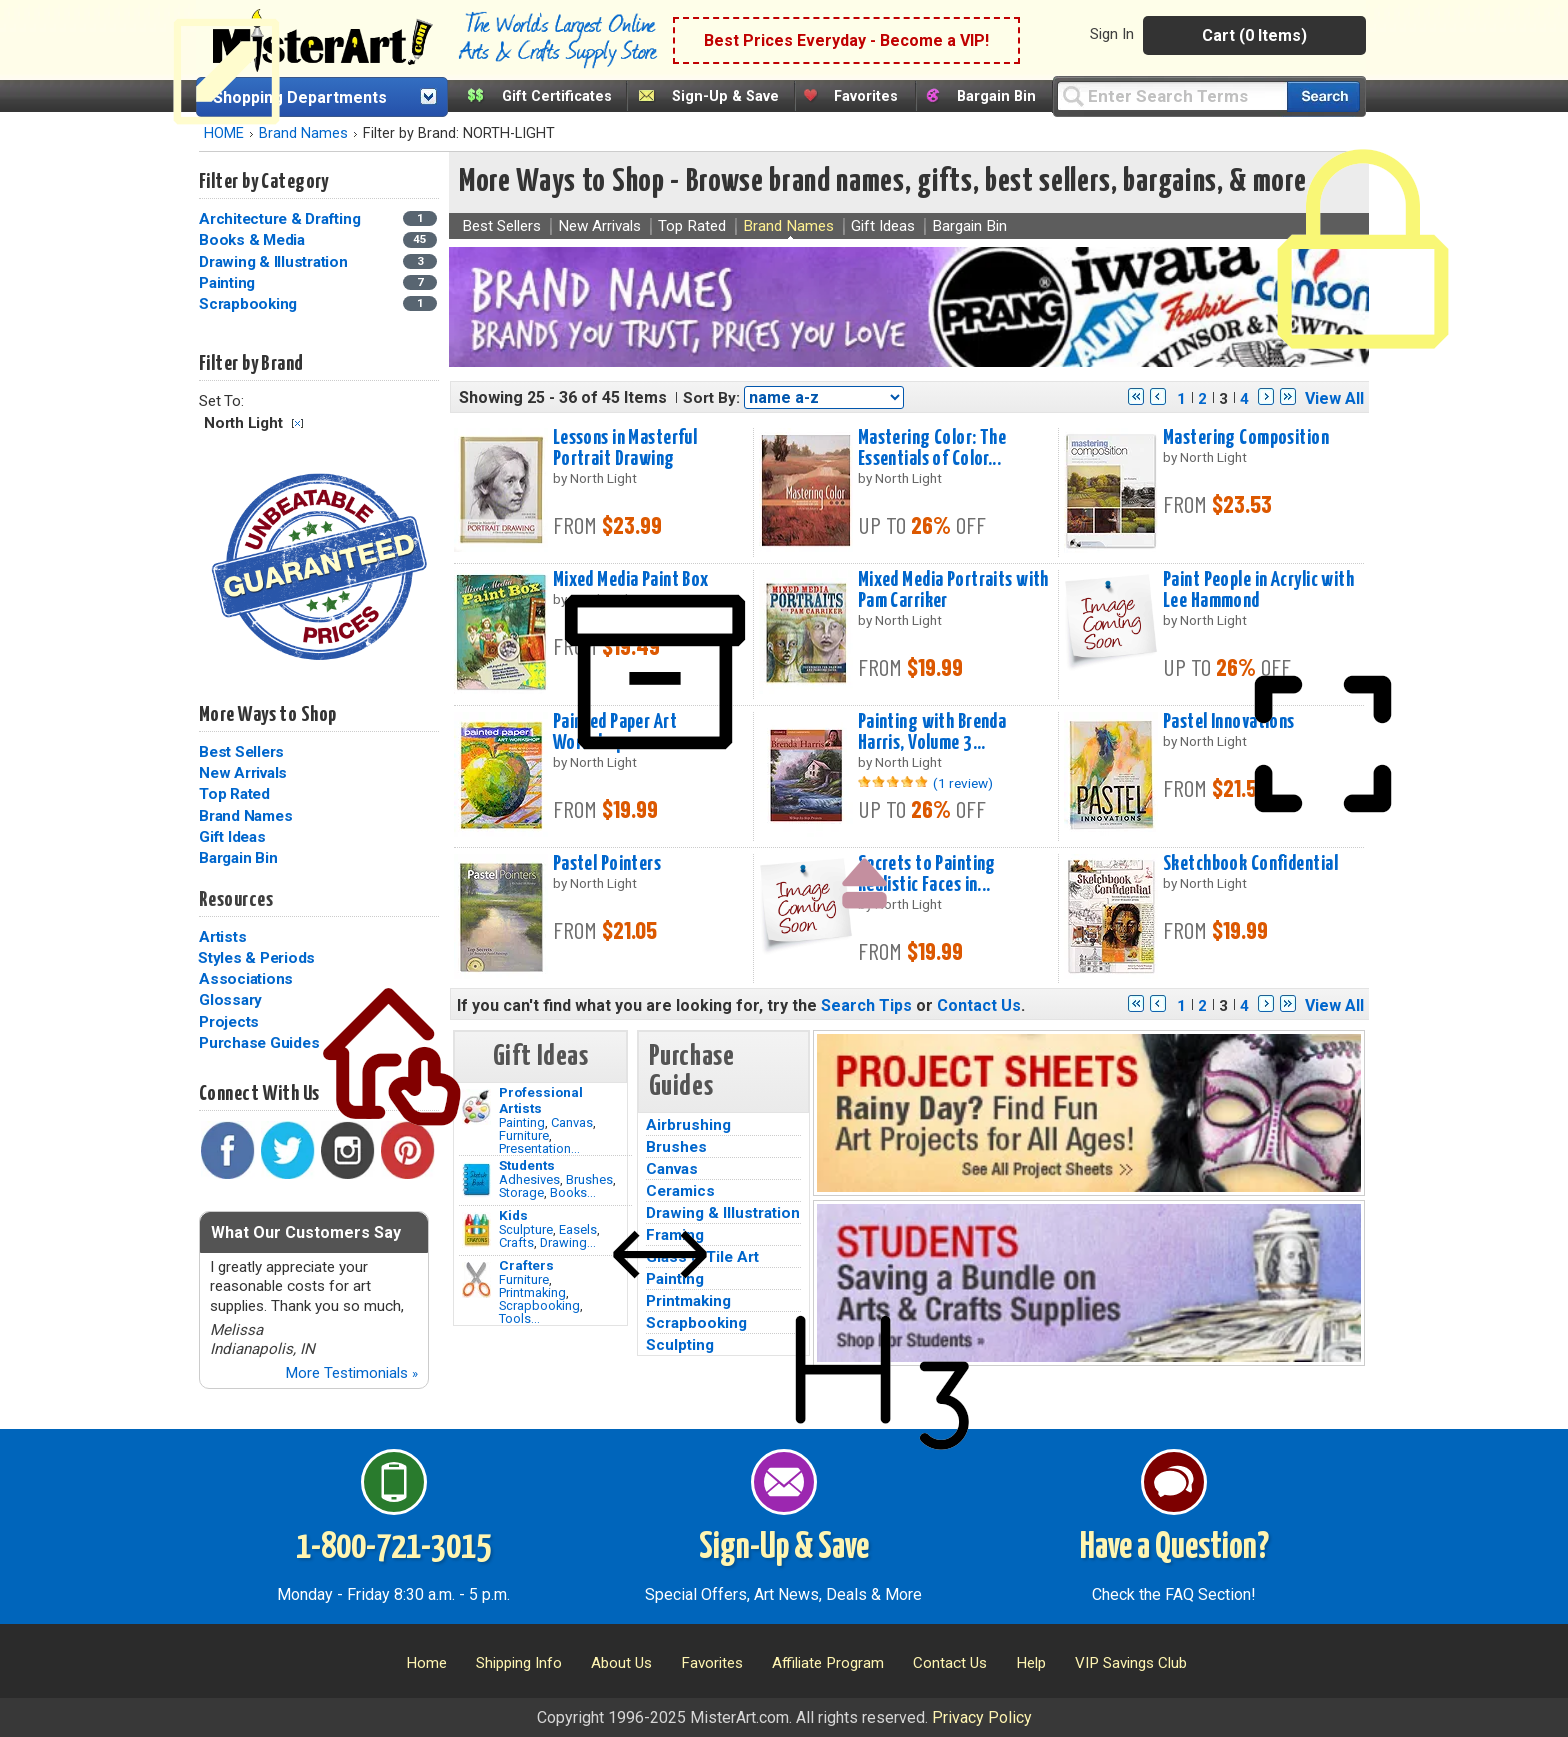 The width and height of the screenshot is (1568, 1737). What do you see at coordinates (864, 883) in the screenshot?
I see `eject media or disc from player` at bounding box center [864, 883].